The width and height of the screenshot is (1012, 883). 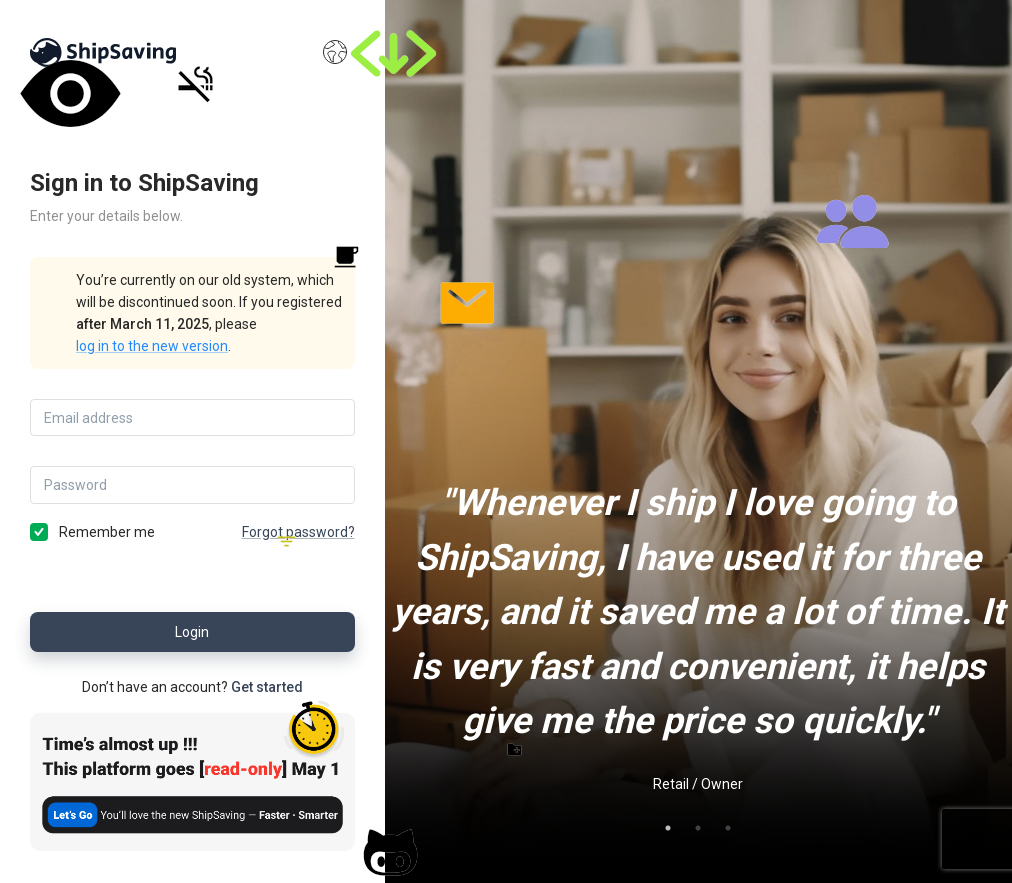 What do you see at coordinates (393, 53) in the screenshot?
I see `download source code or script files` at bounding box center [393, 53].